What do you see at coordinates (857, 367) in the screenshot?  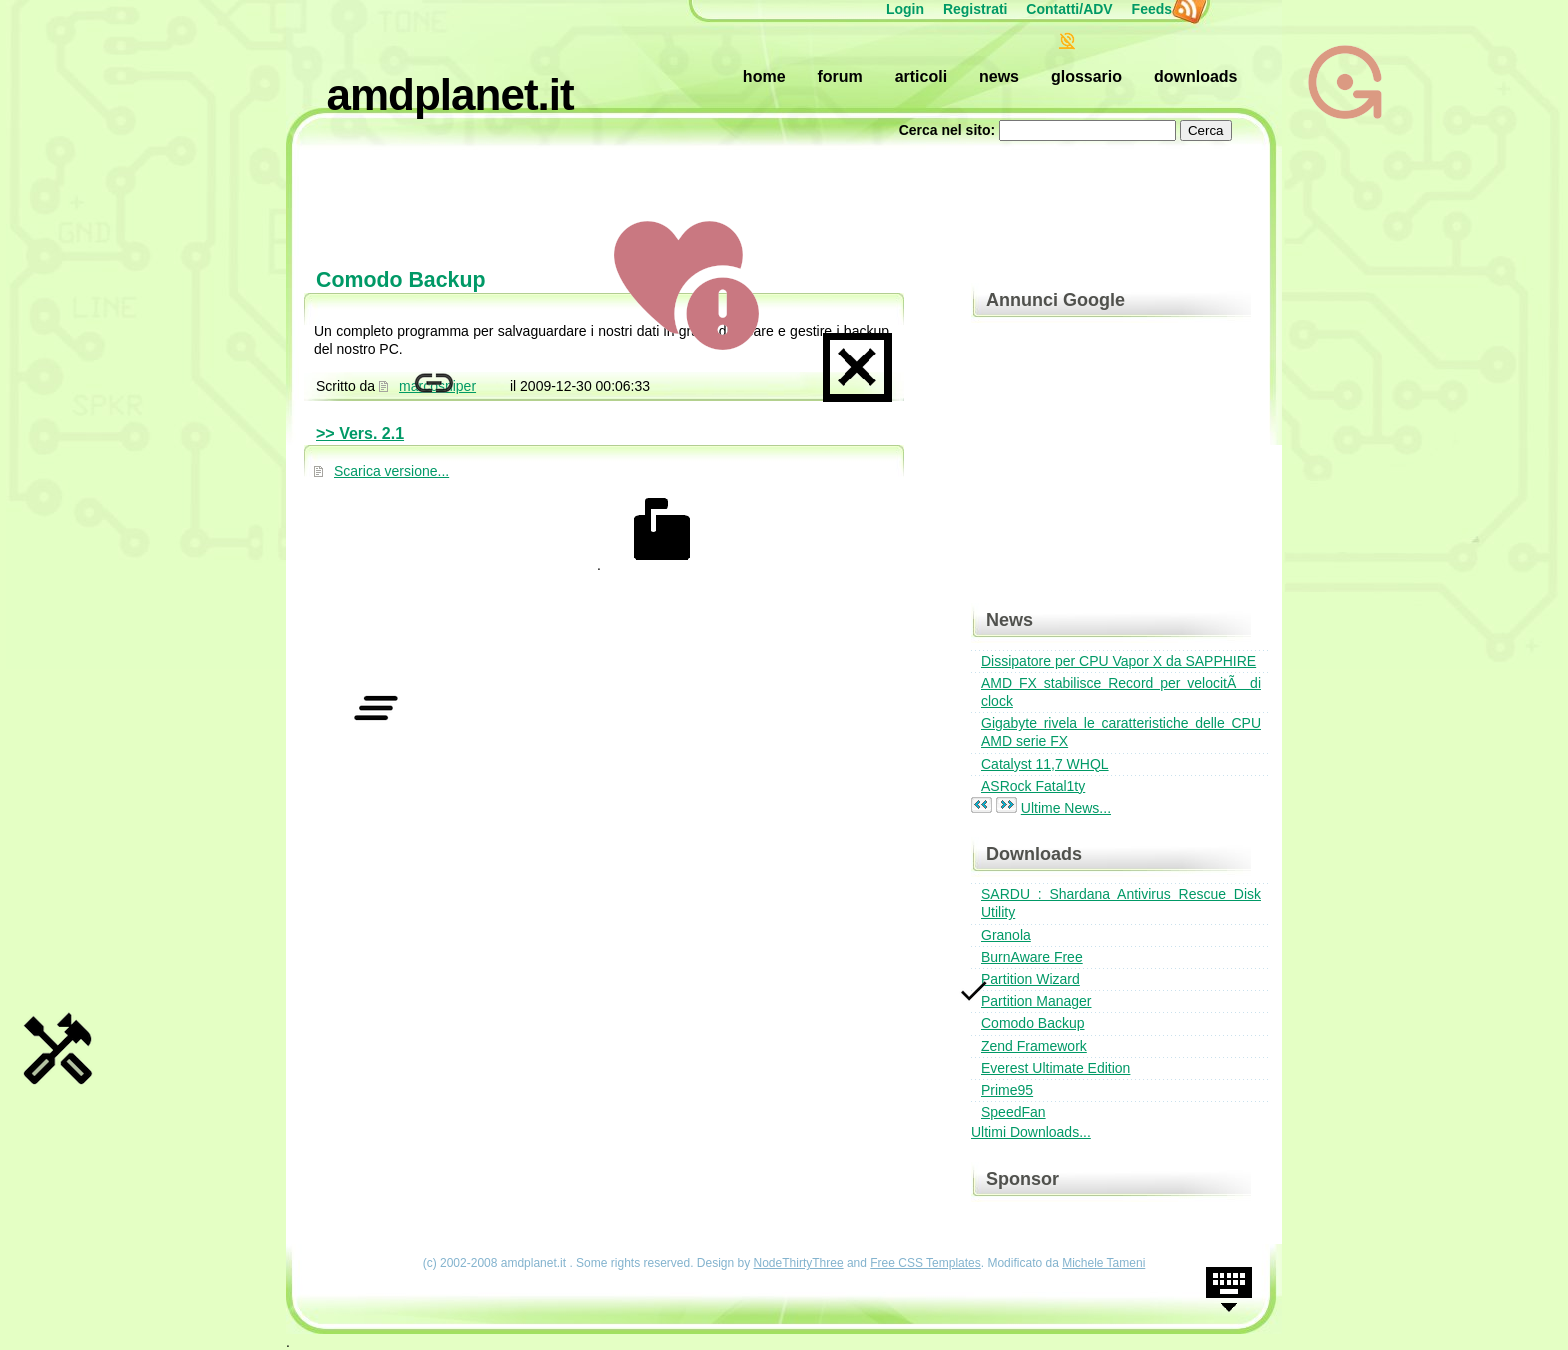 I see `indicates a feature or option is disabled by default` at bounding box center [857, 367].